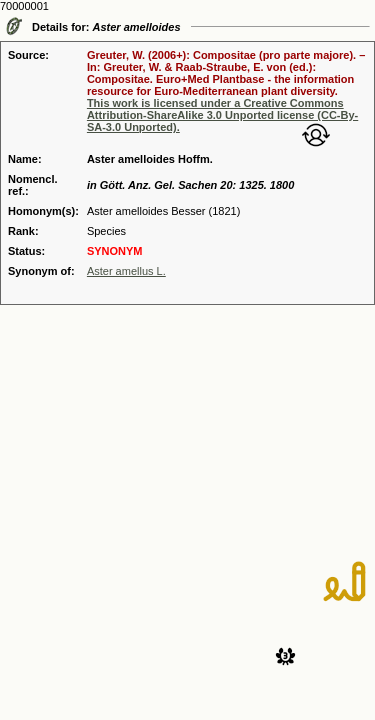 The height and width of the screenshot is (720, 375). Describe the element at coordinates (345, 583) in the screenshot. I see `sign a document or form` at that location.